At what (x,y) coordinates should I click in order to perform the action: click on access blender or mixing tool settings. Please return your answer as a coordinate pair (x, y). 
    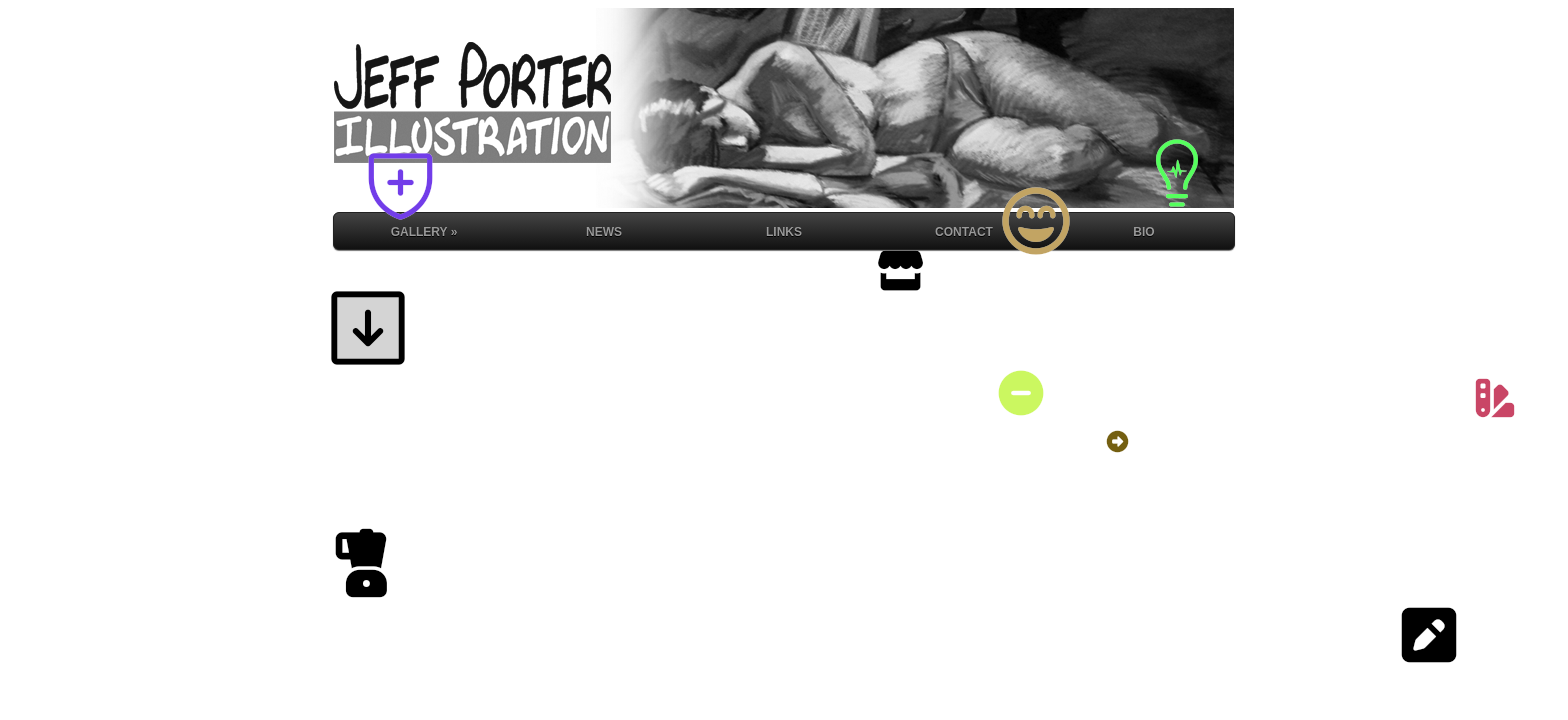
    Looking at the image, I should click on (363, 563).